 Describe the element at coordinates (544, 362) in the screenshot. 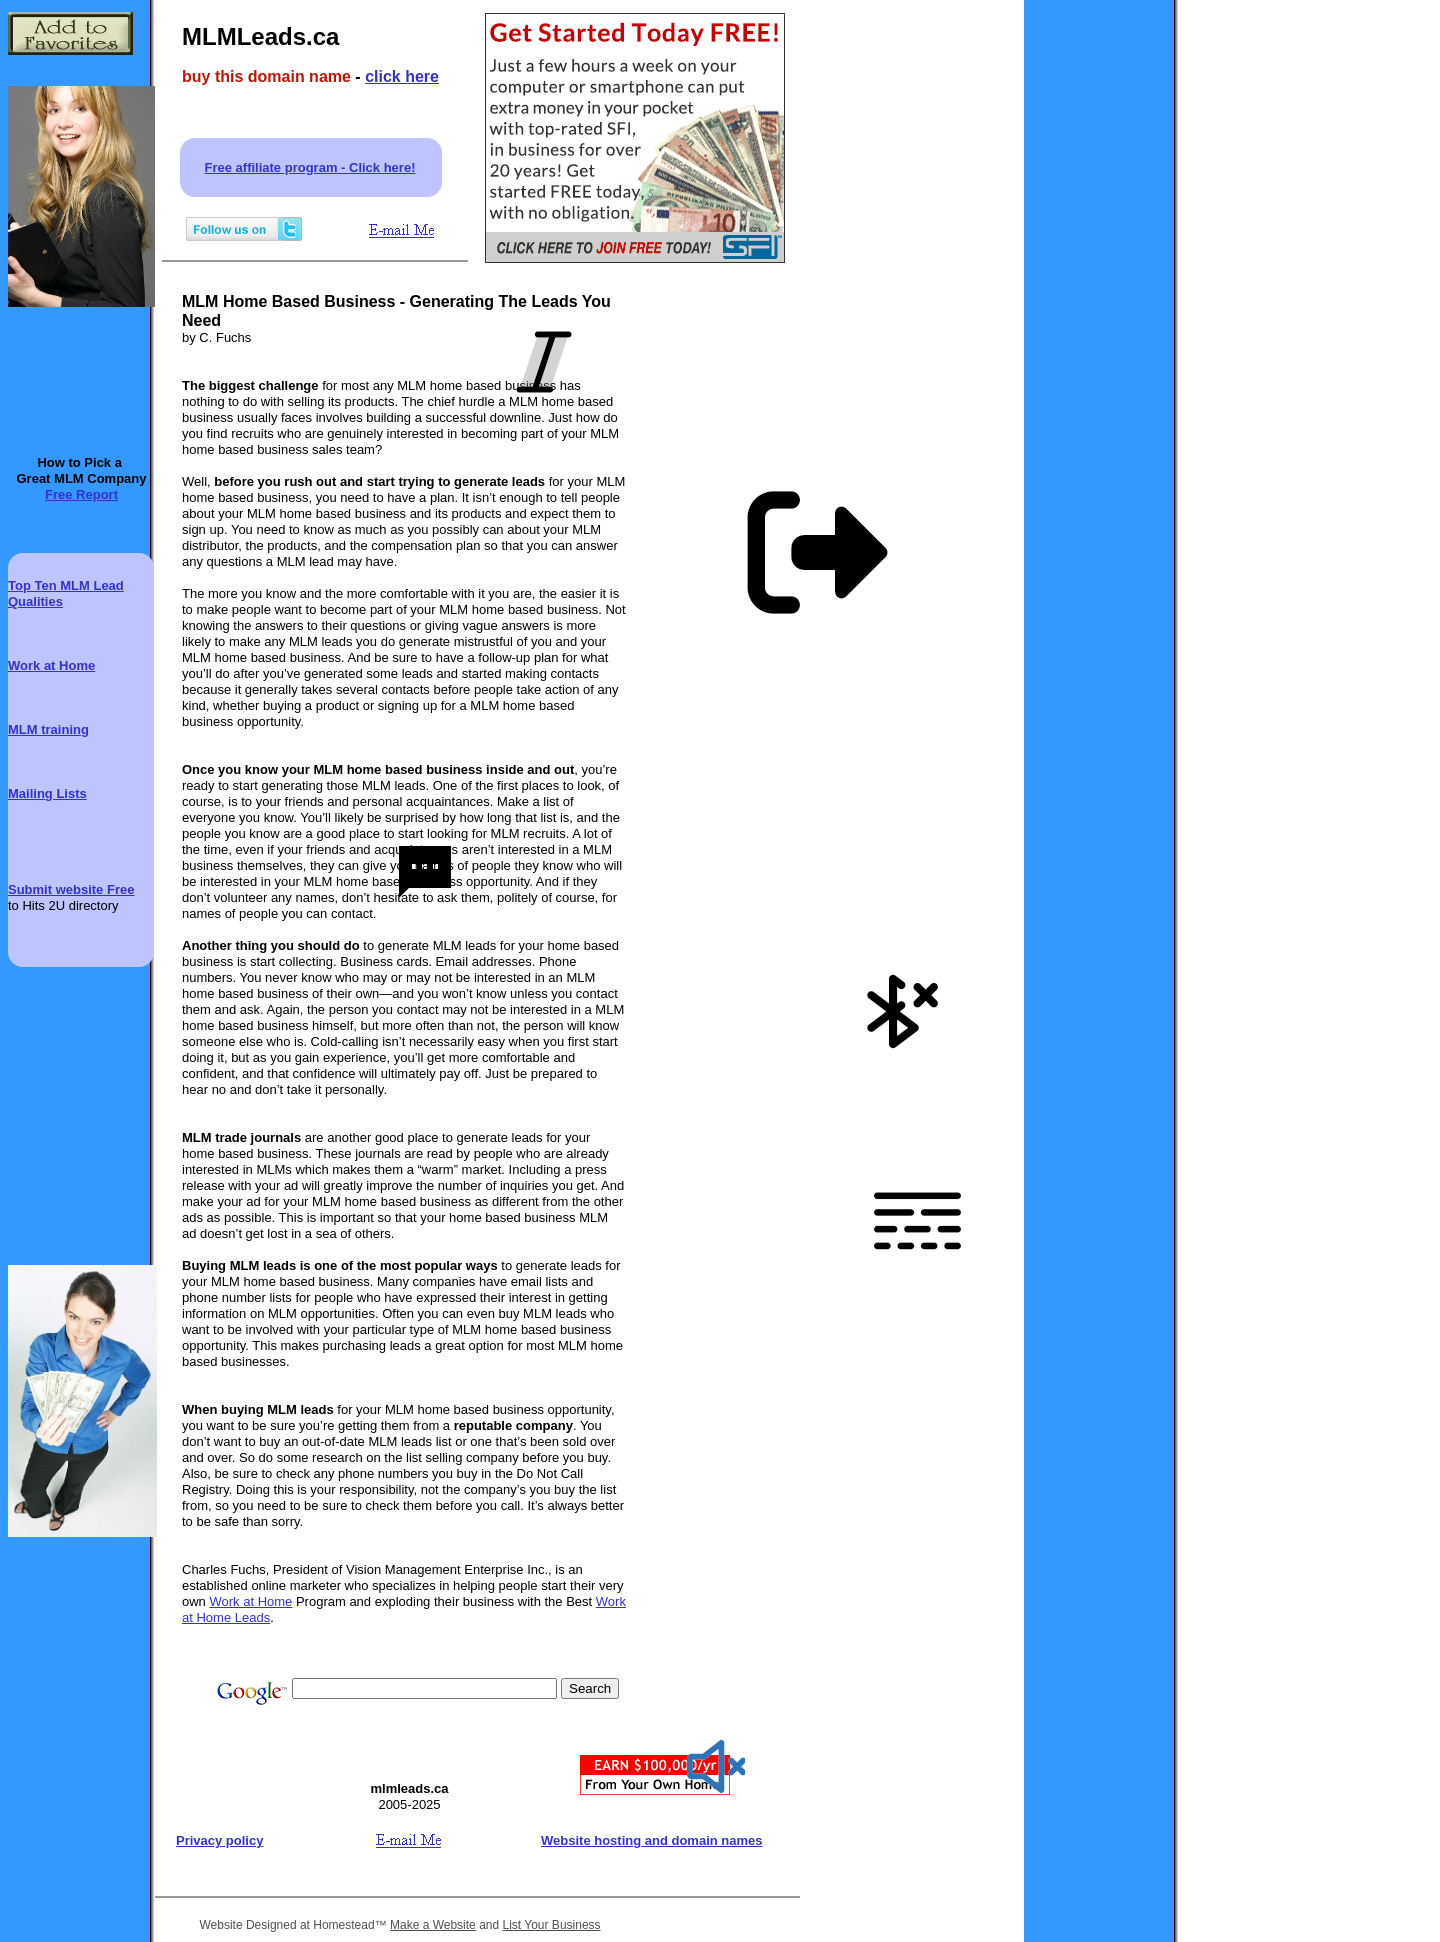

I see `apply italic formatting to selected text` at that location.